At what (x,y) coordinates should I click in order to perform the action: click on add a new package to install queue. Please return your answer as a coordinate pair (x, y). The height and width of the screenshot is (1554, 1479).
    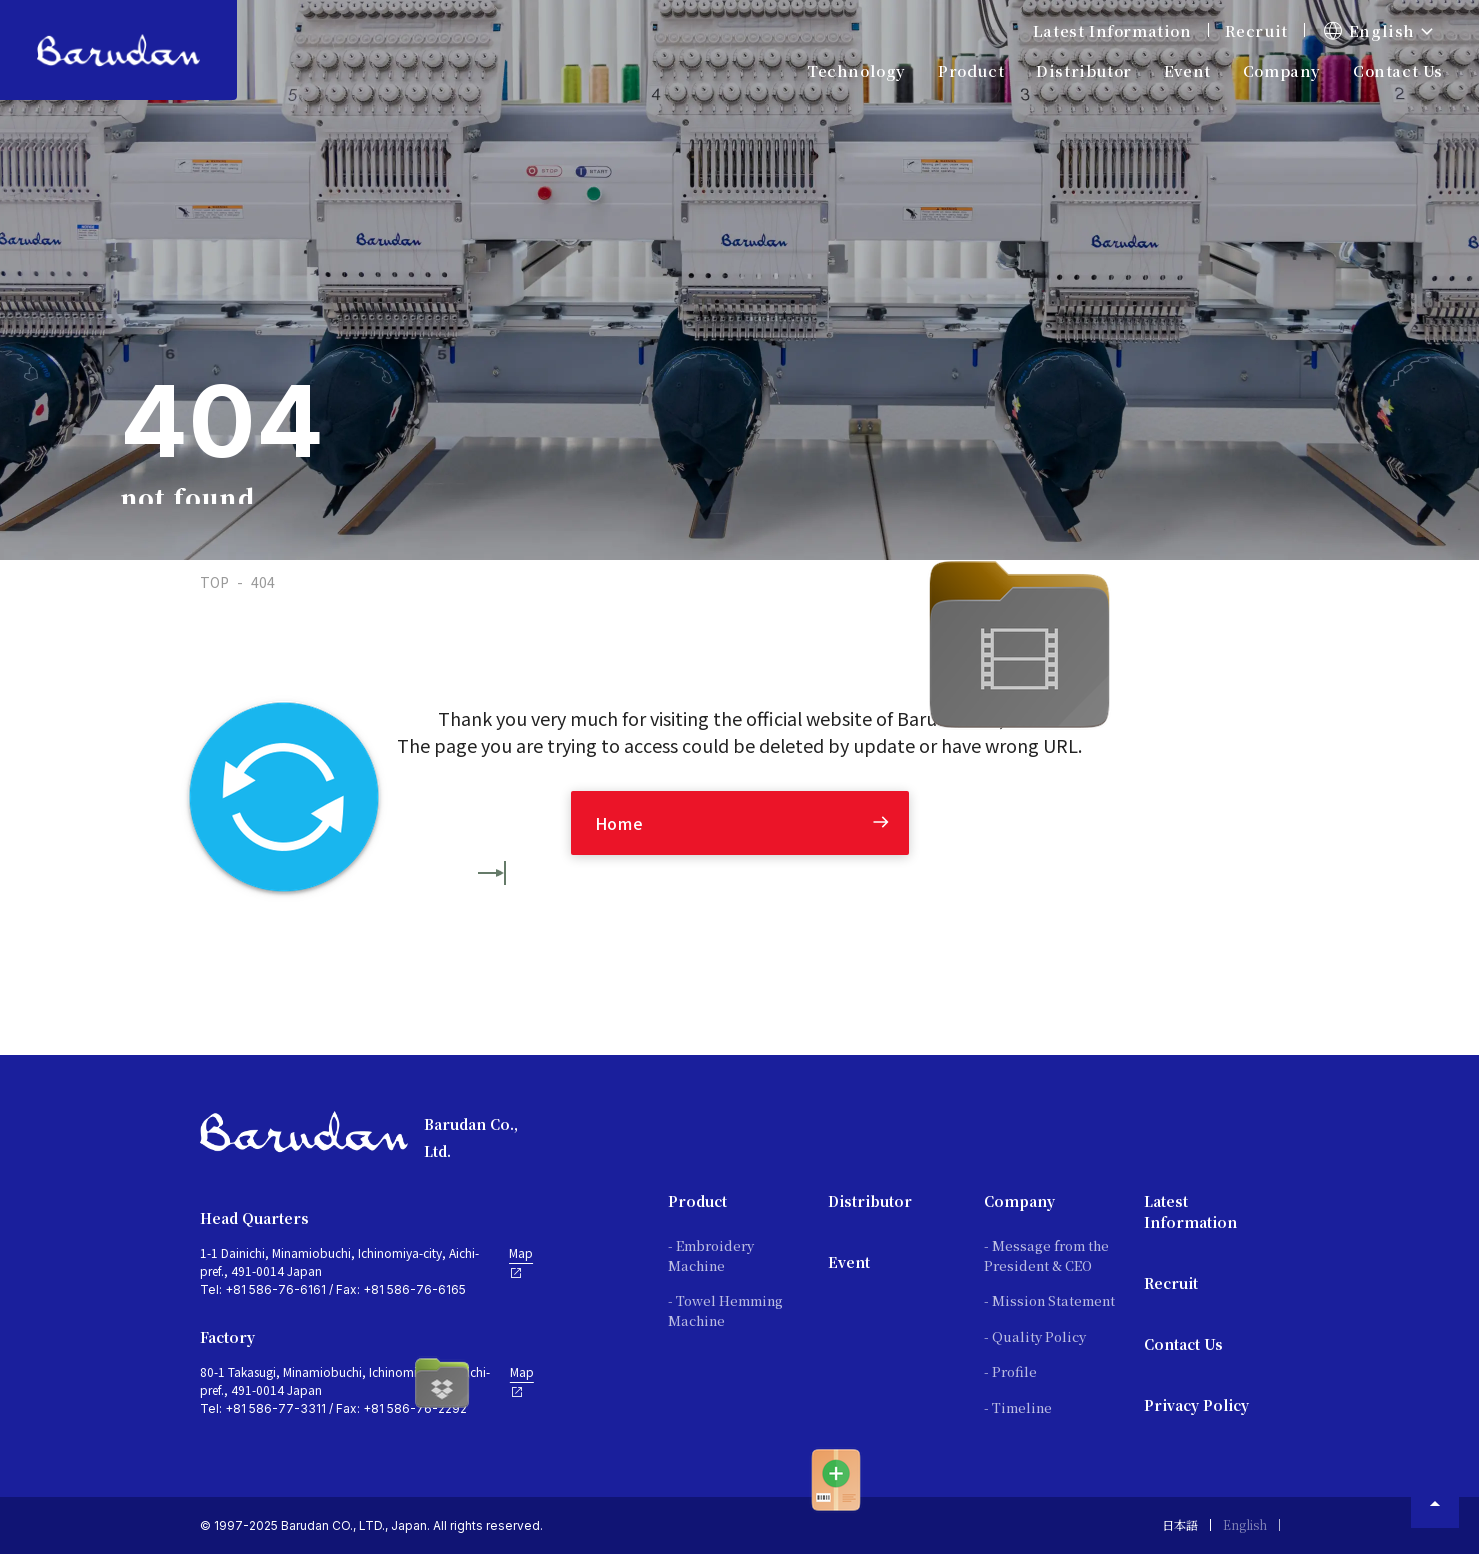
    Looking at the image, I should click on (836, 1480).